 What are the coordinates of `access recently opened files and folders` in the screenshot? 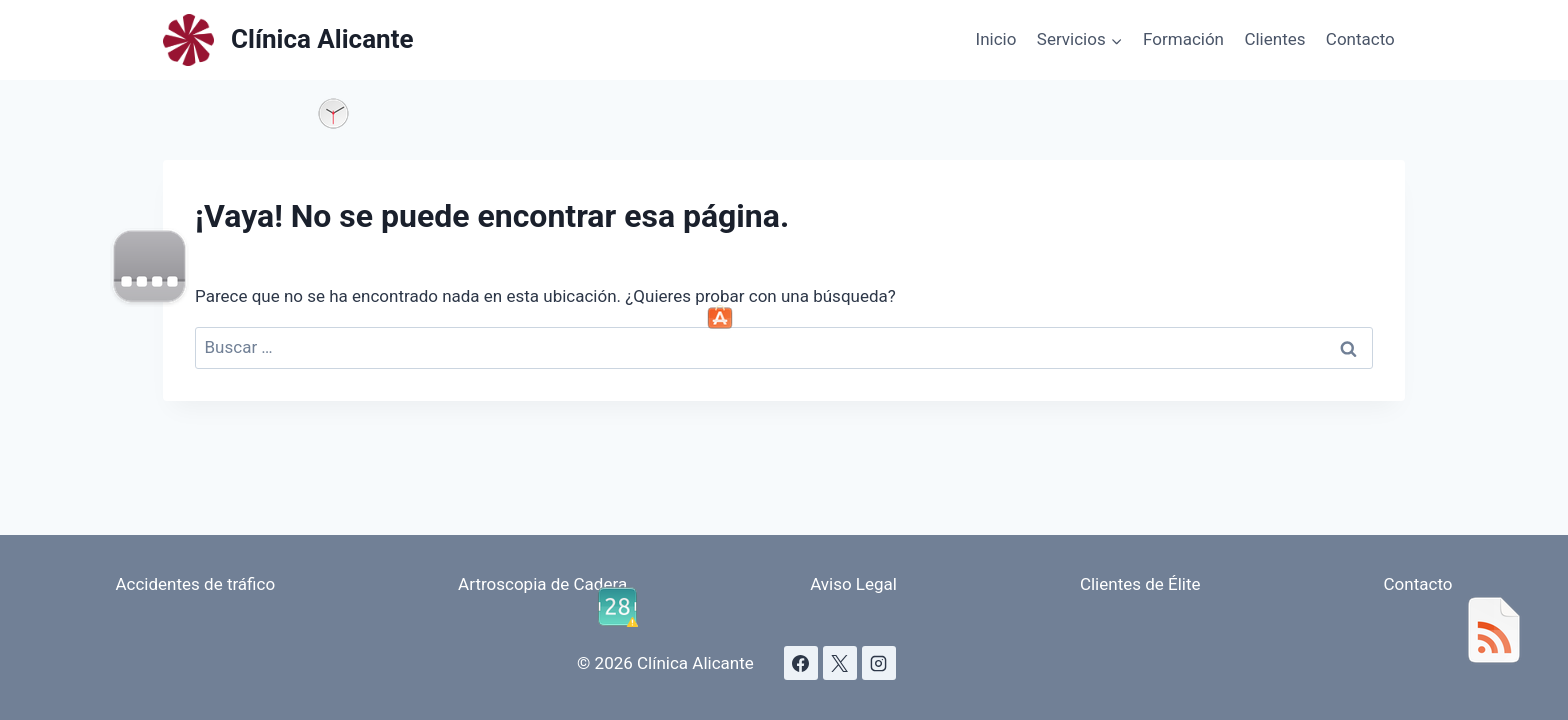 It's located at (333, 113).